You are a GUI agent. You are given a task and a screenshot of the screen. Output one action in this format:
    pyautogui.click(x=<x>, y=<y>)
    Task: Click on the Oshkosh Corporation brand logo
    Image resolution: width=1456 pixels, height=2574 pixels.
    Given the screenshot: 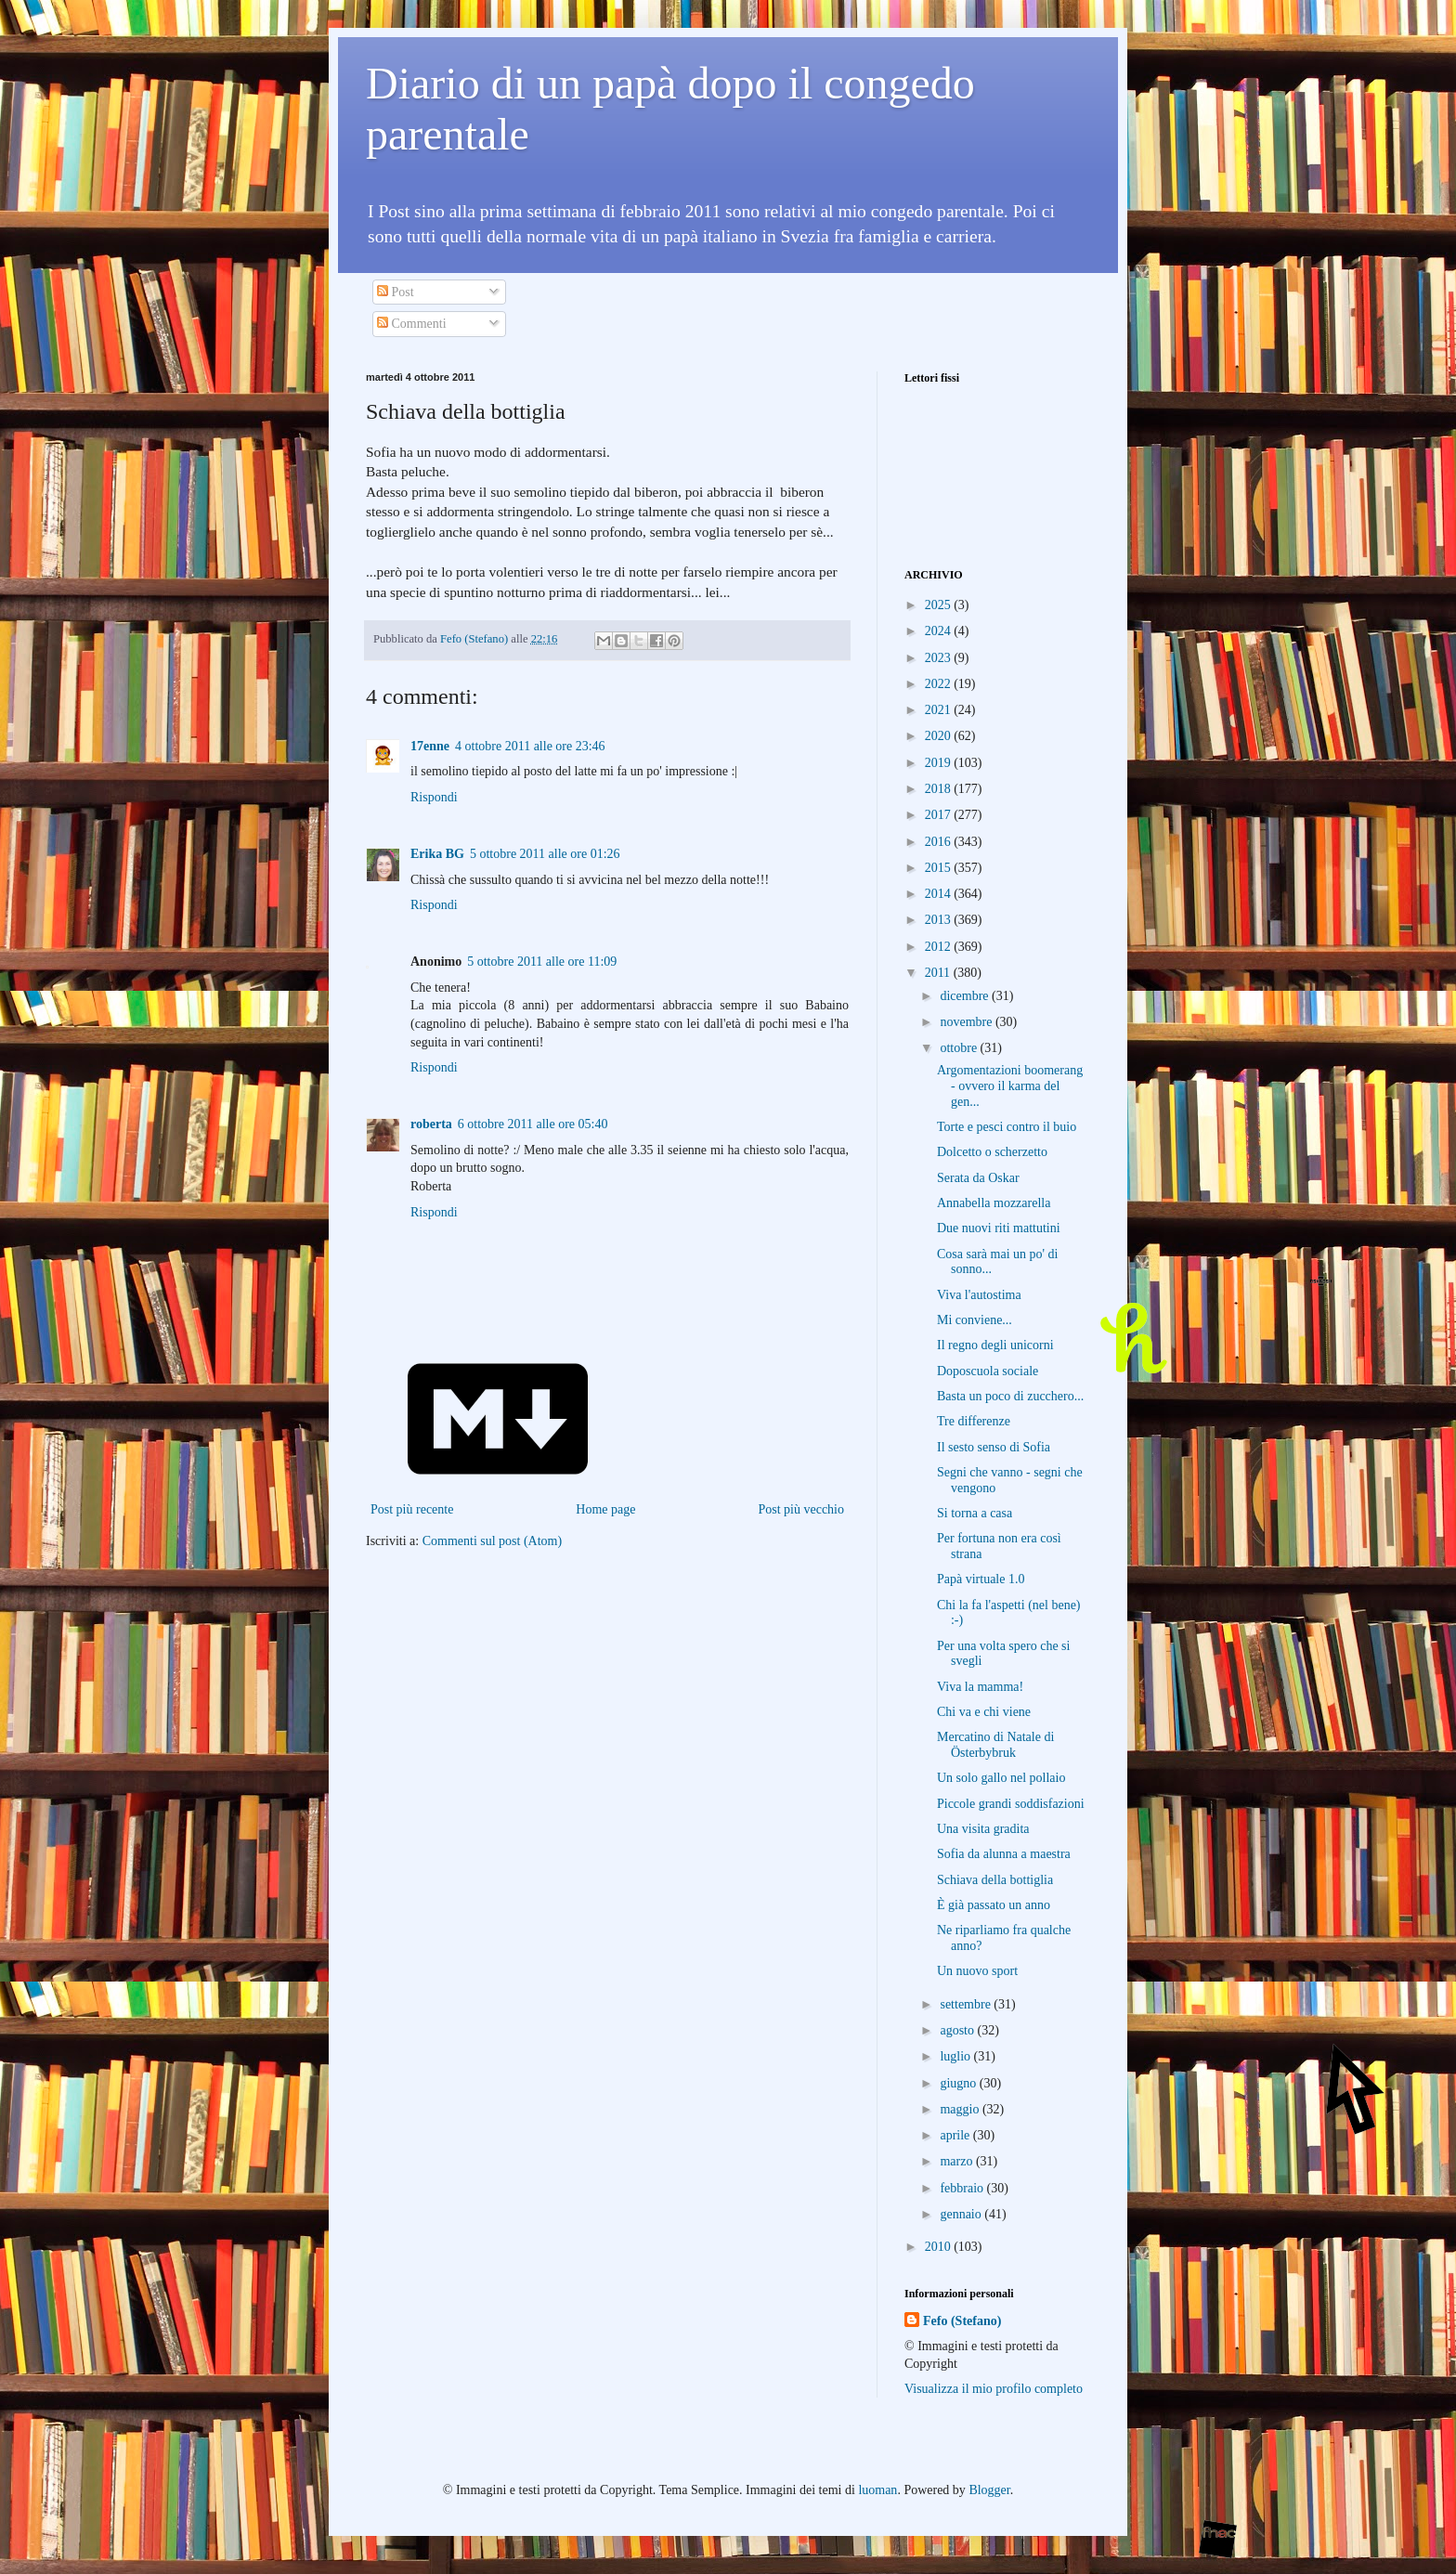 What is the action you would take?
    pyautogui.click(x=1320, y=1280)
    